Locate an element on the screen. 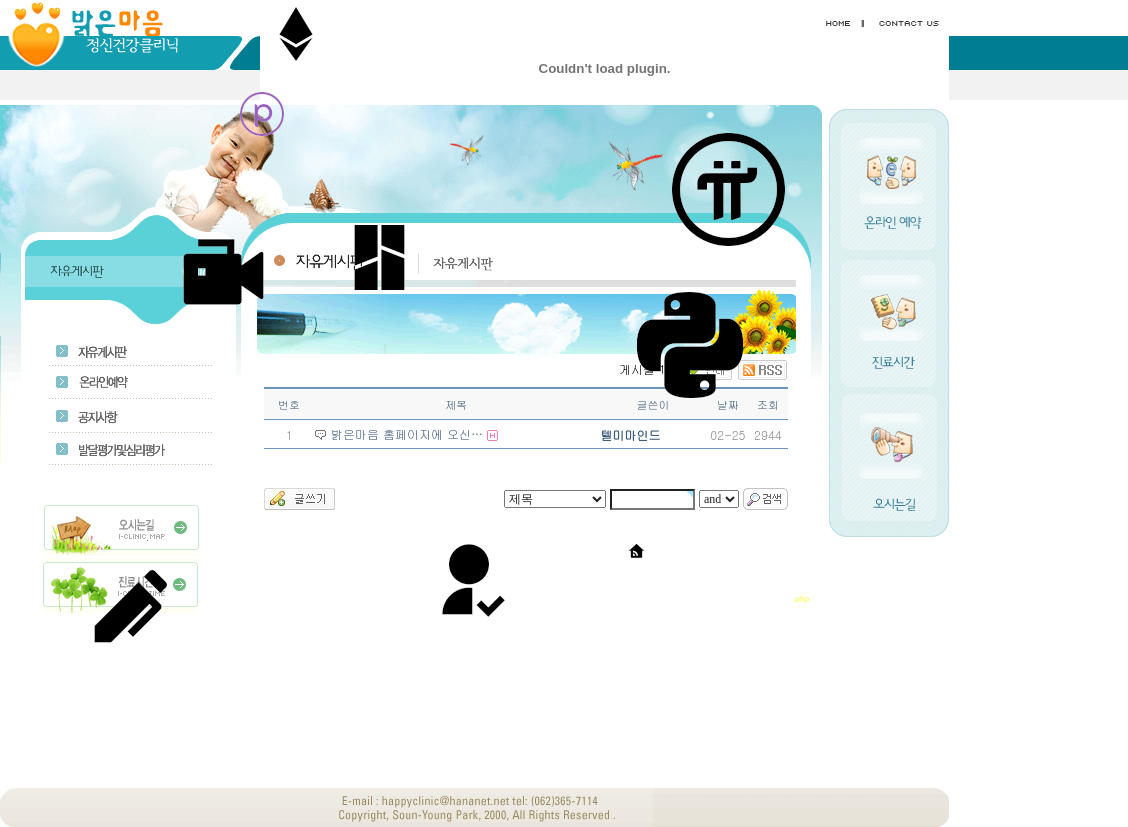 This screenshot has height=827, width=1128. planet logo is located at coordinates (262, 114).